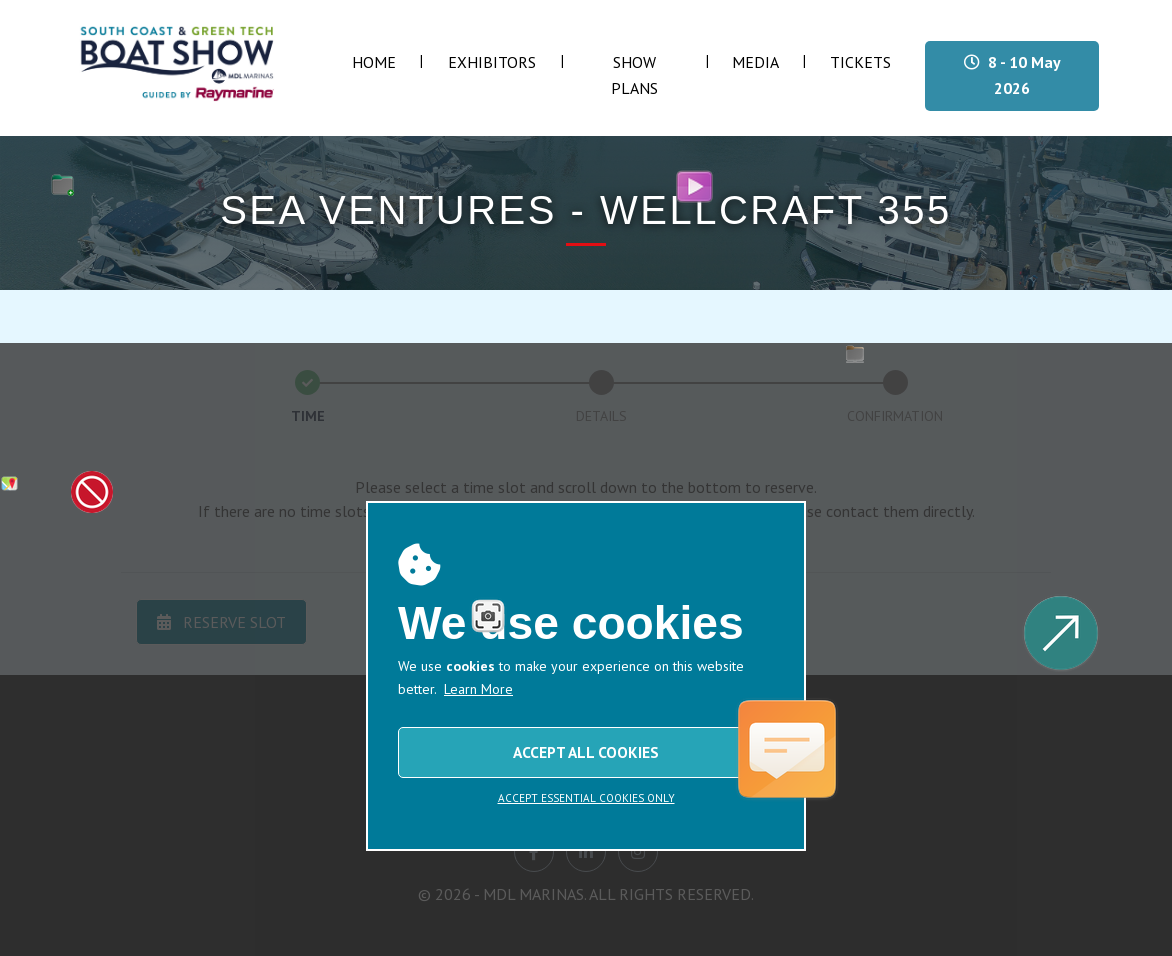  Describe the element at coordinates (855, 354) in the screenshot. I see `access files stored on a remote server or network location` at that location.